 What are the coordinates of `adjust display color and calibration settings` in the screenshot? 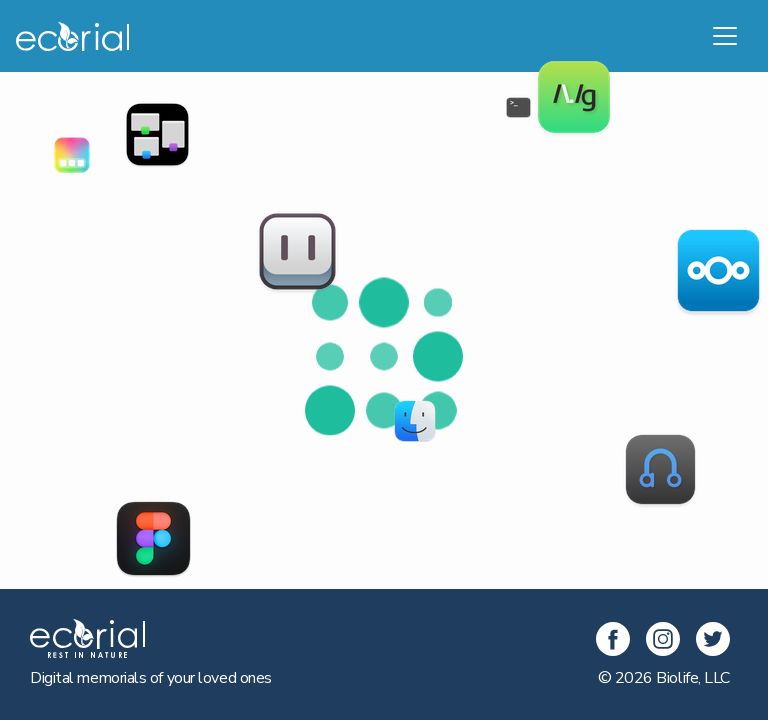 It's located at (72, 155).